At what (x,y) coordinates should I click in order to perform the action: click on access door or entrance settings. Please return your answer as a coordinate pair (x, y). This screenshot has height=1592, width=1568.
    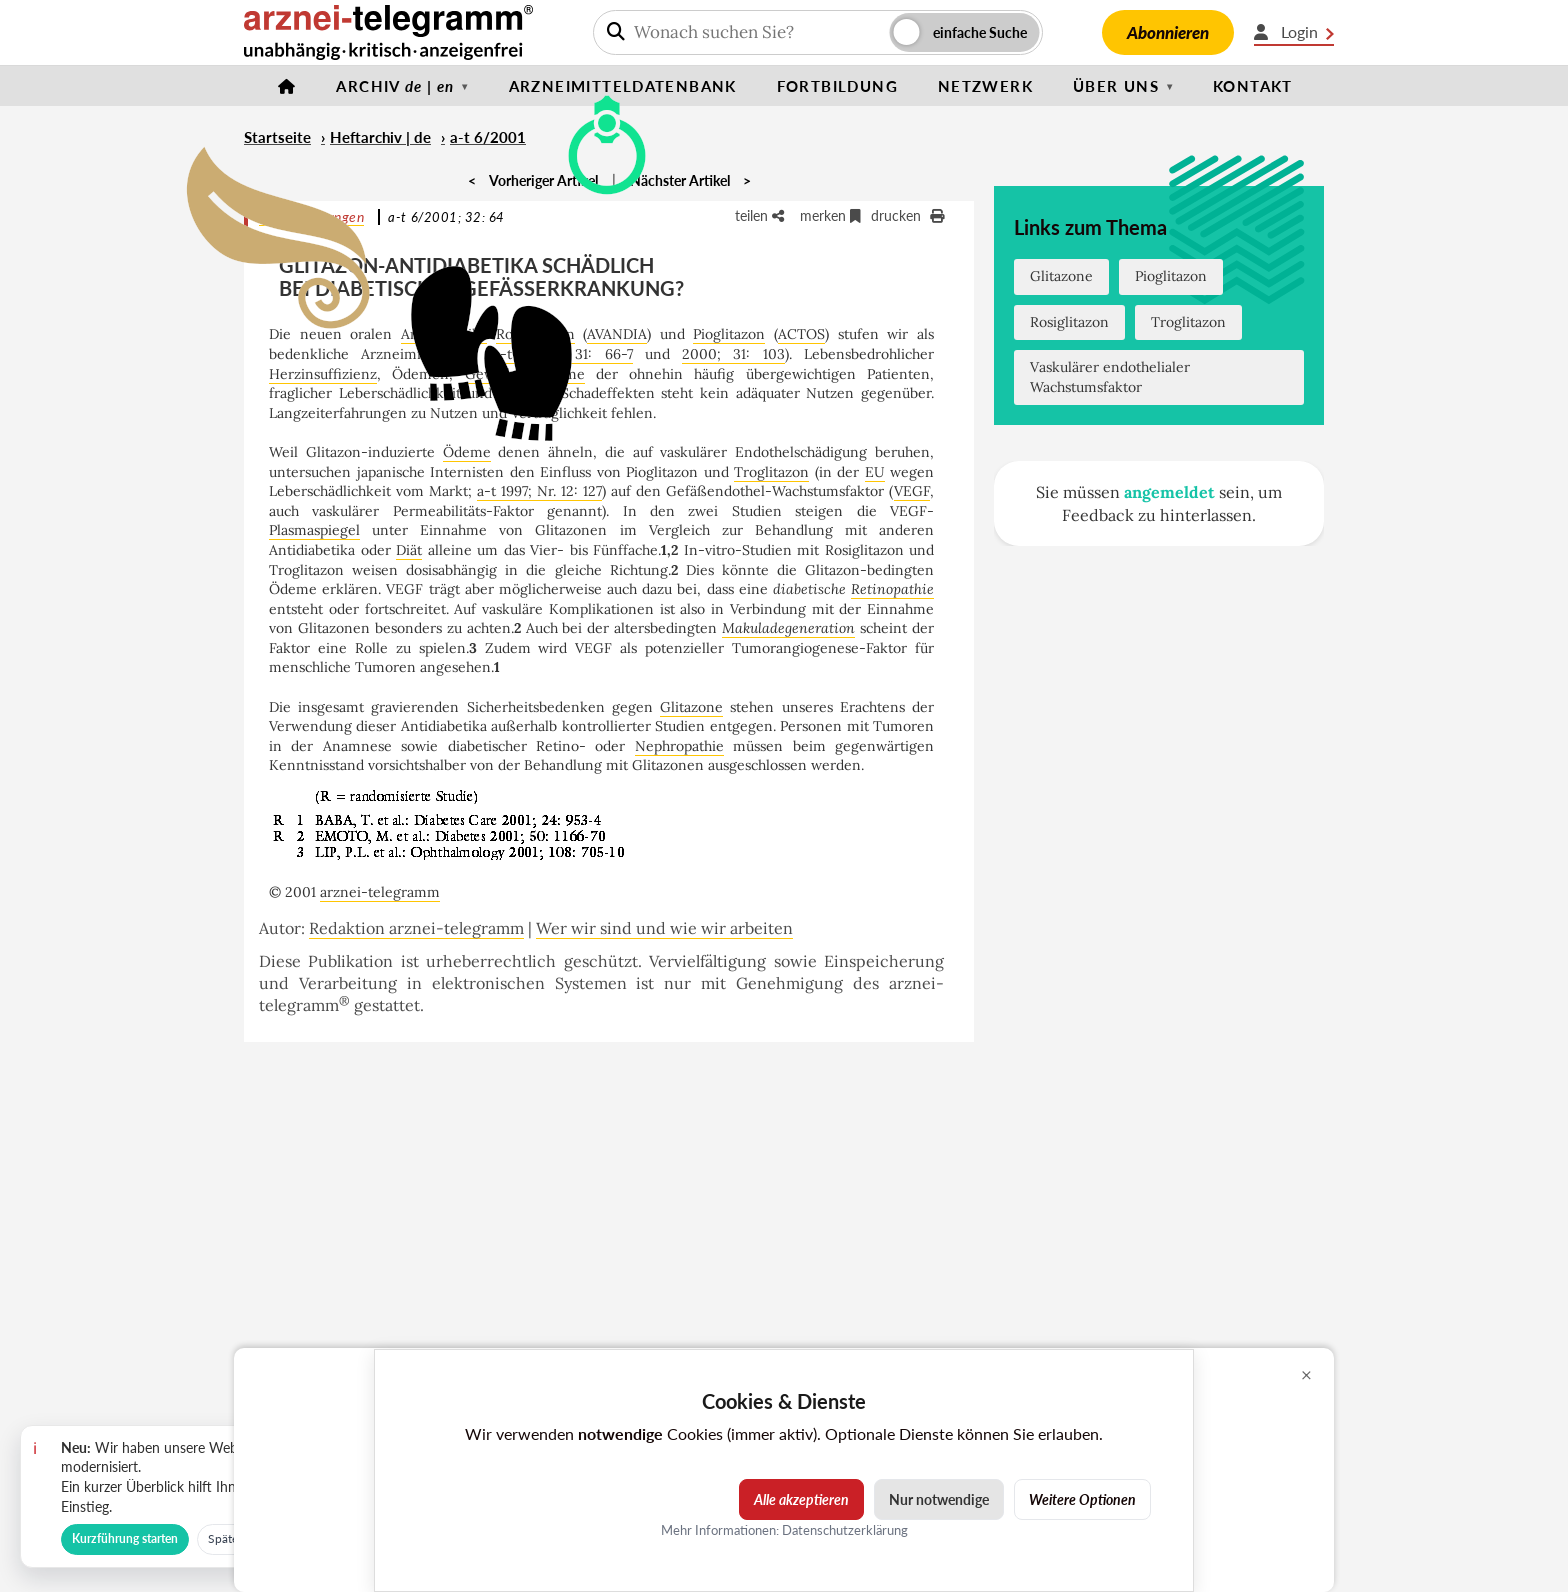
    Looking at the image, I should click on (607, 145).